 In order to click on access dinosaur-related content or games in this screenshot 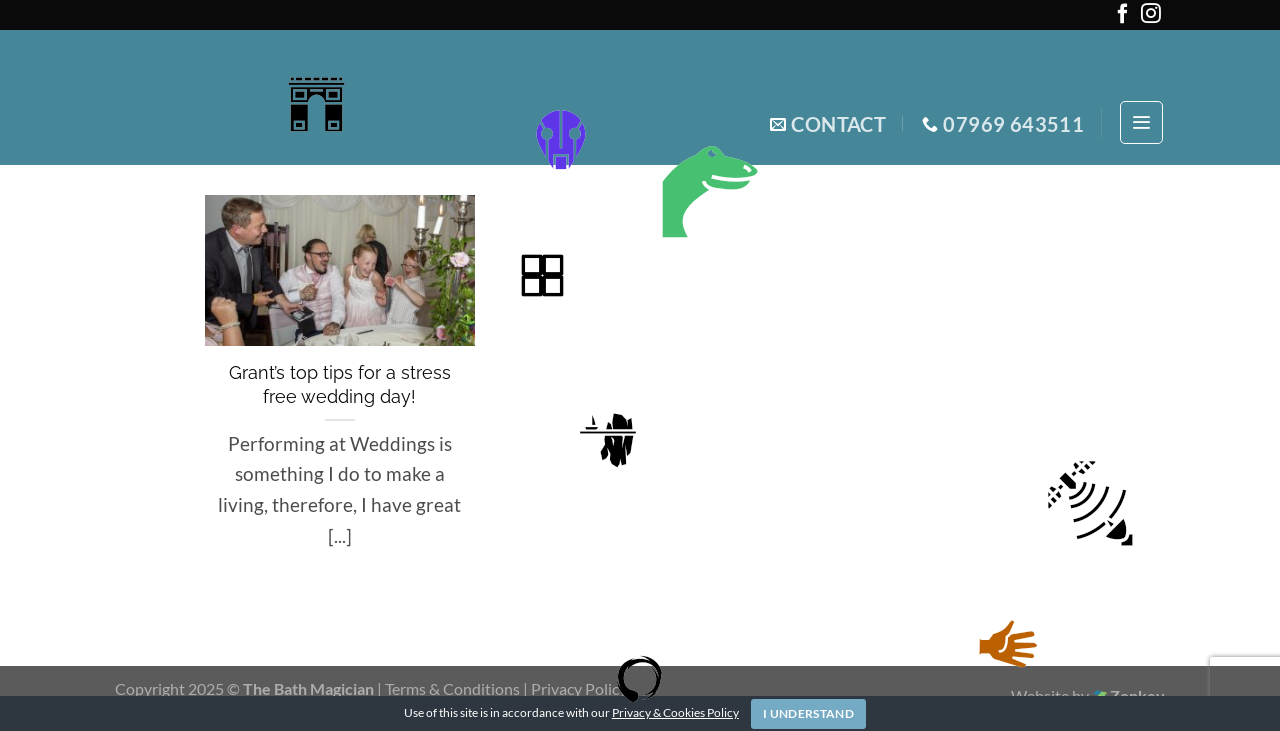, I will do `click(711, 188)`.